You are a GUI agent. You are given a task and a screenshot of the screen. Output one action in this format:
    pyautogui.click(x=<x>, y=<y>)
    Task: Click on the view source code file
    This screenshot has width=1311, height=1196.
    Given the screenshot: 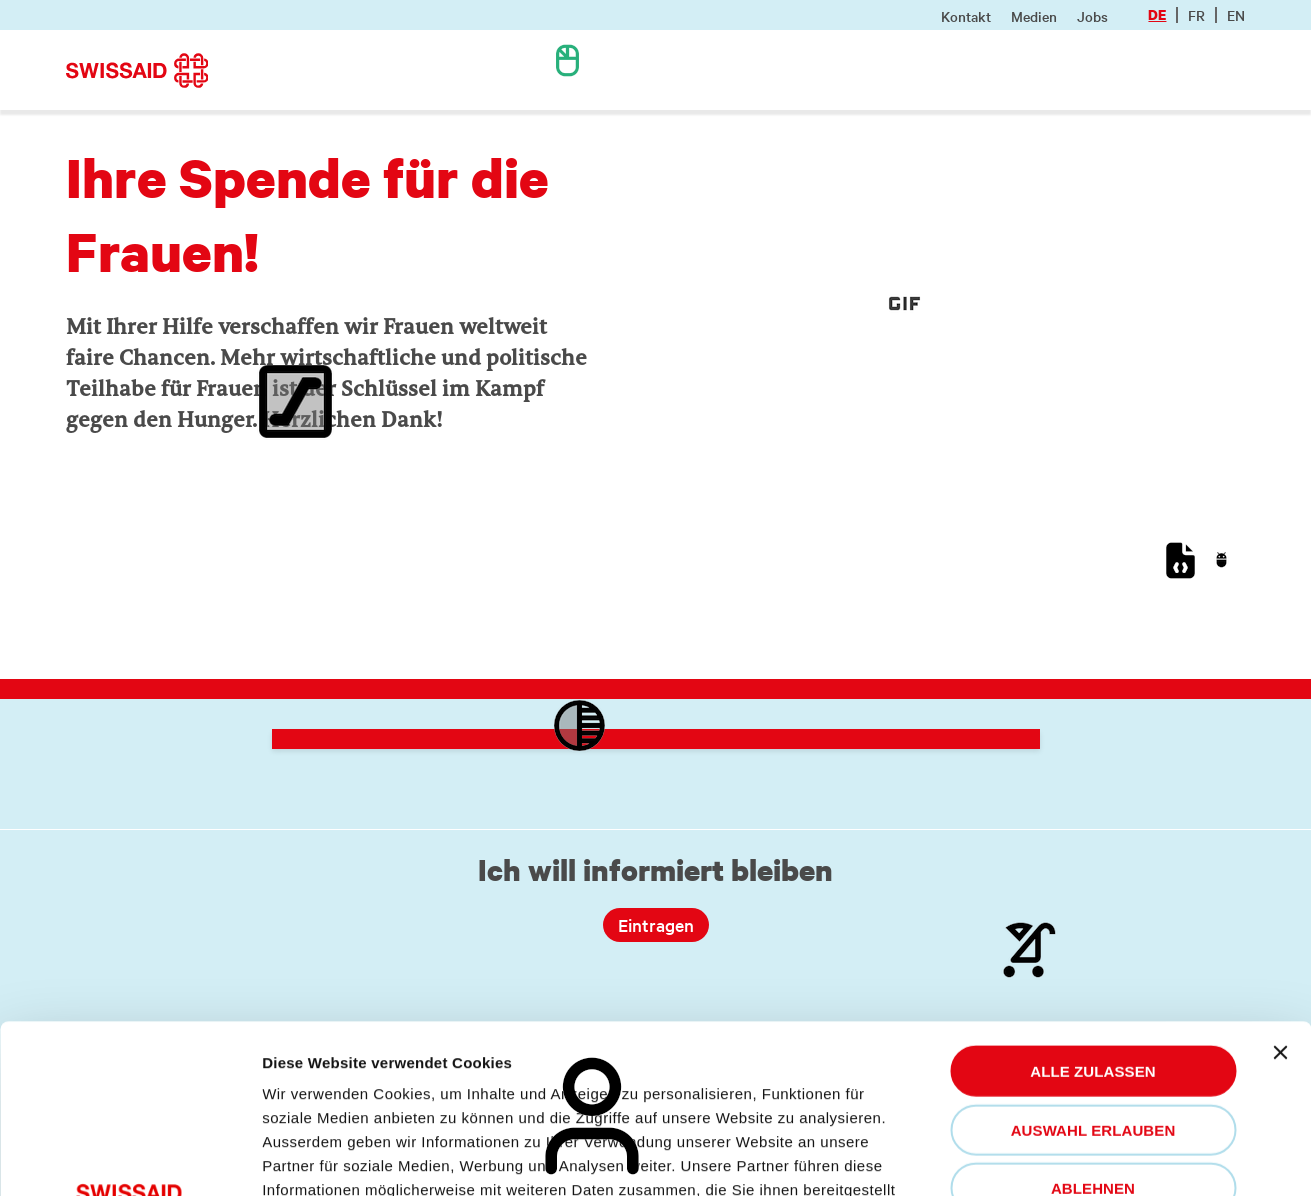 What is the action you would take?
    pyautogui.click(x=1180, y=560)
    